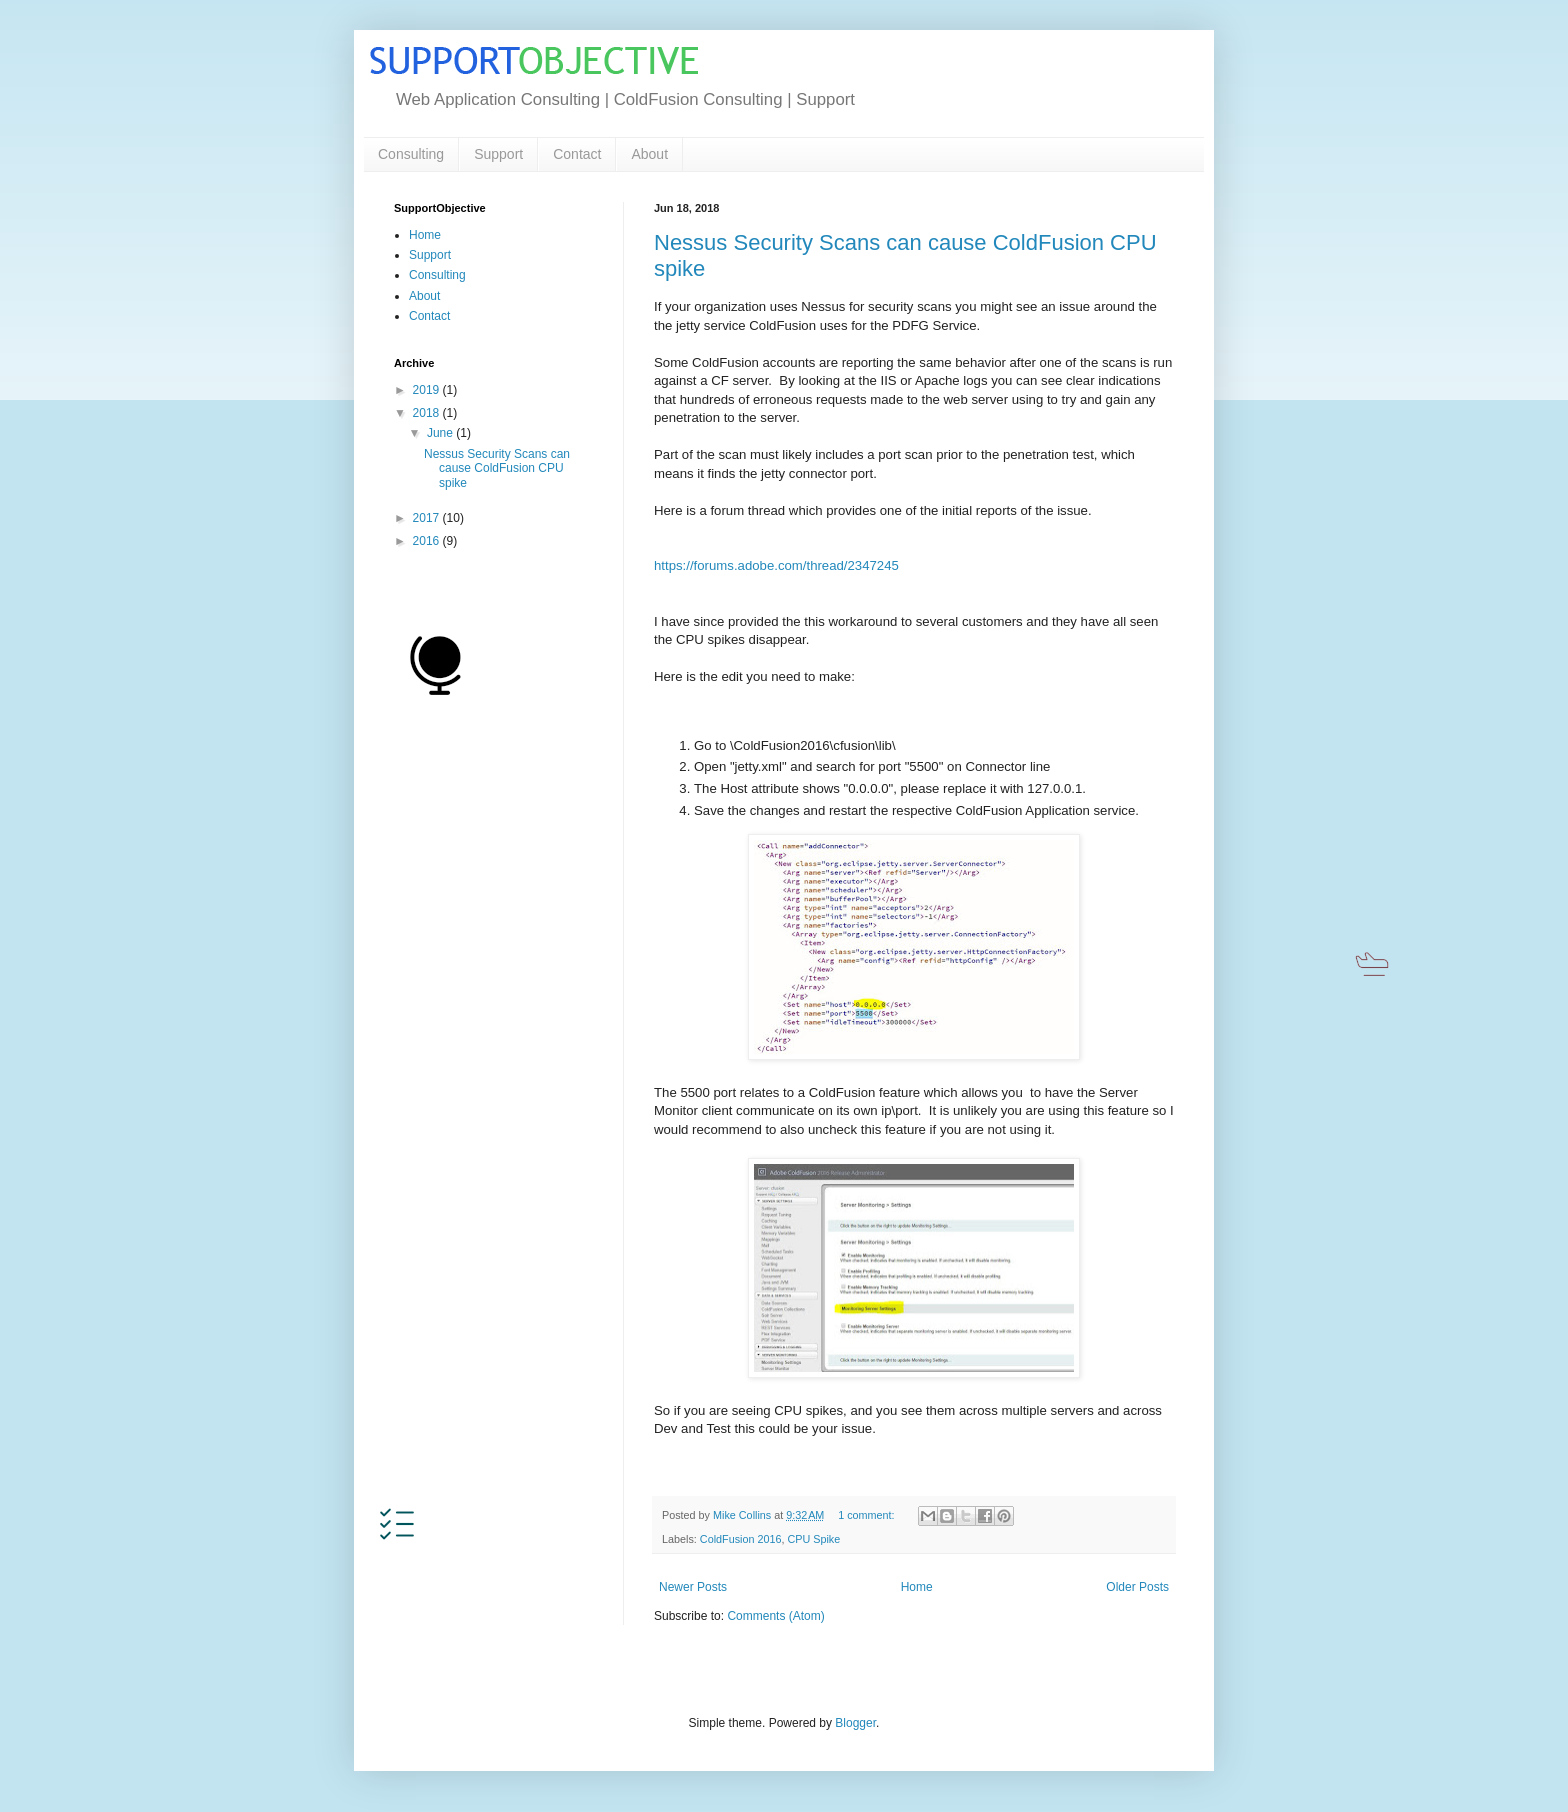  Describe the element at coordinates (437, 663) in the screenshot. I see `access global or international settings` at that location.